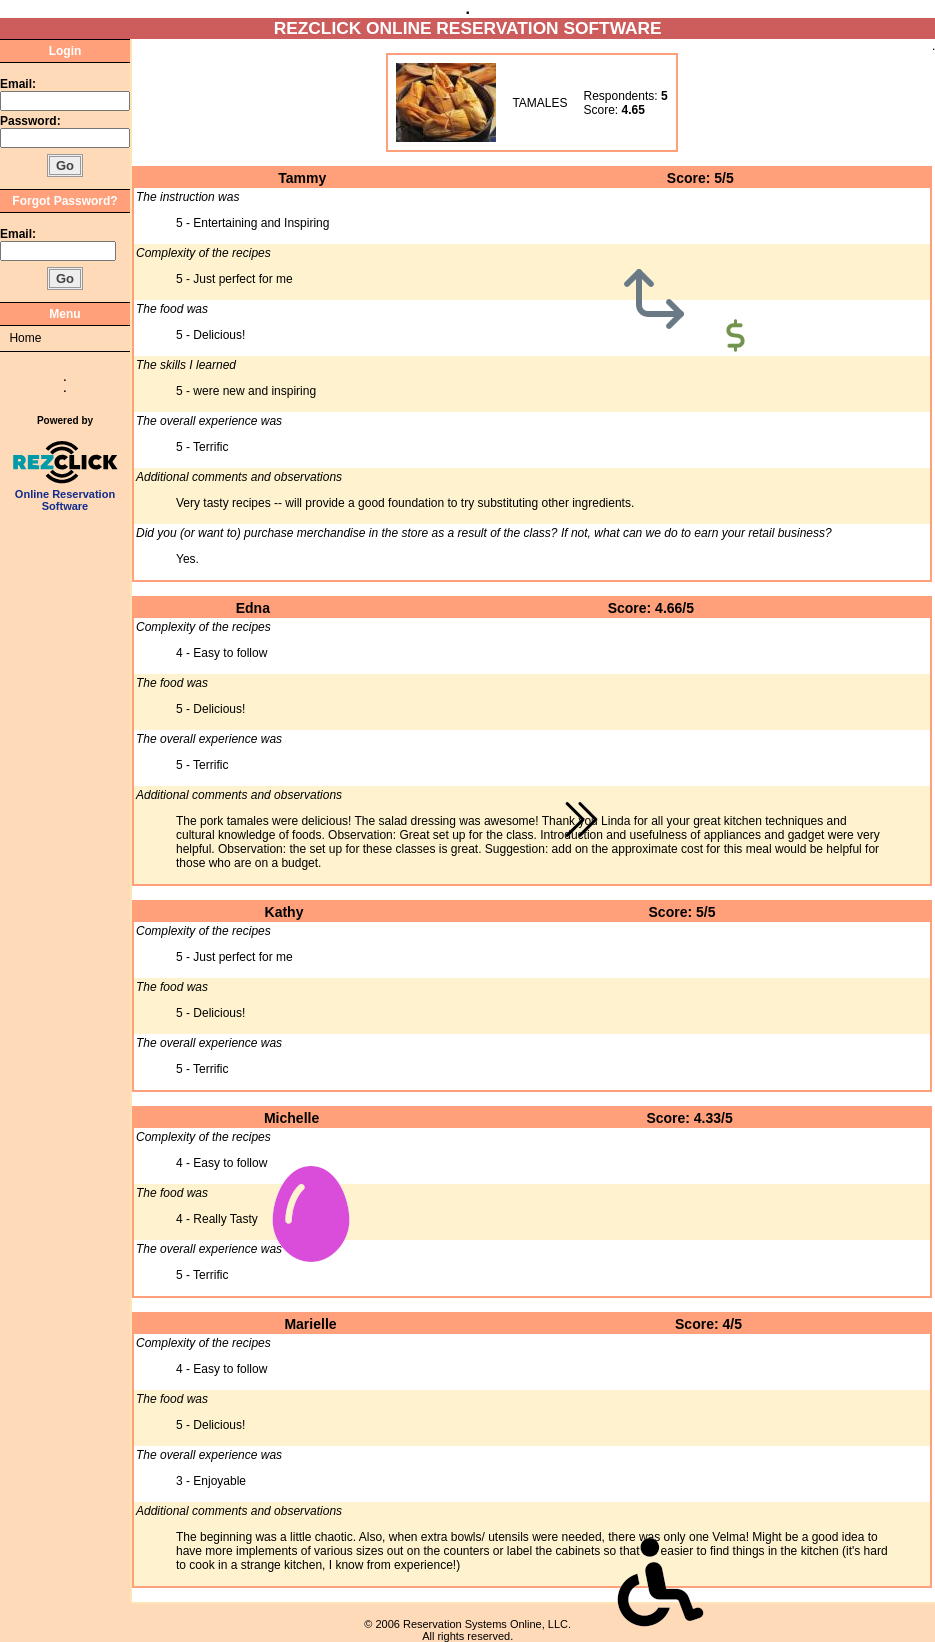 The height and width of the screenshot is (1642, 935). Describe the element at coordinates (654, 299) in the screenshot. I see `open link in new window or tab` at that location.